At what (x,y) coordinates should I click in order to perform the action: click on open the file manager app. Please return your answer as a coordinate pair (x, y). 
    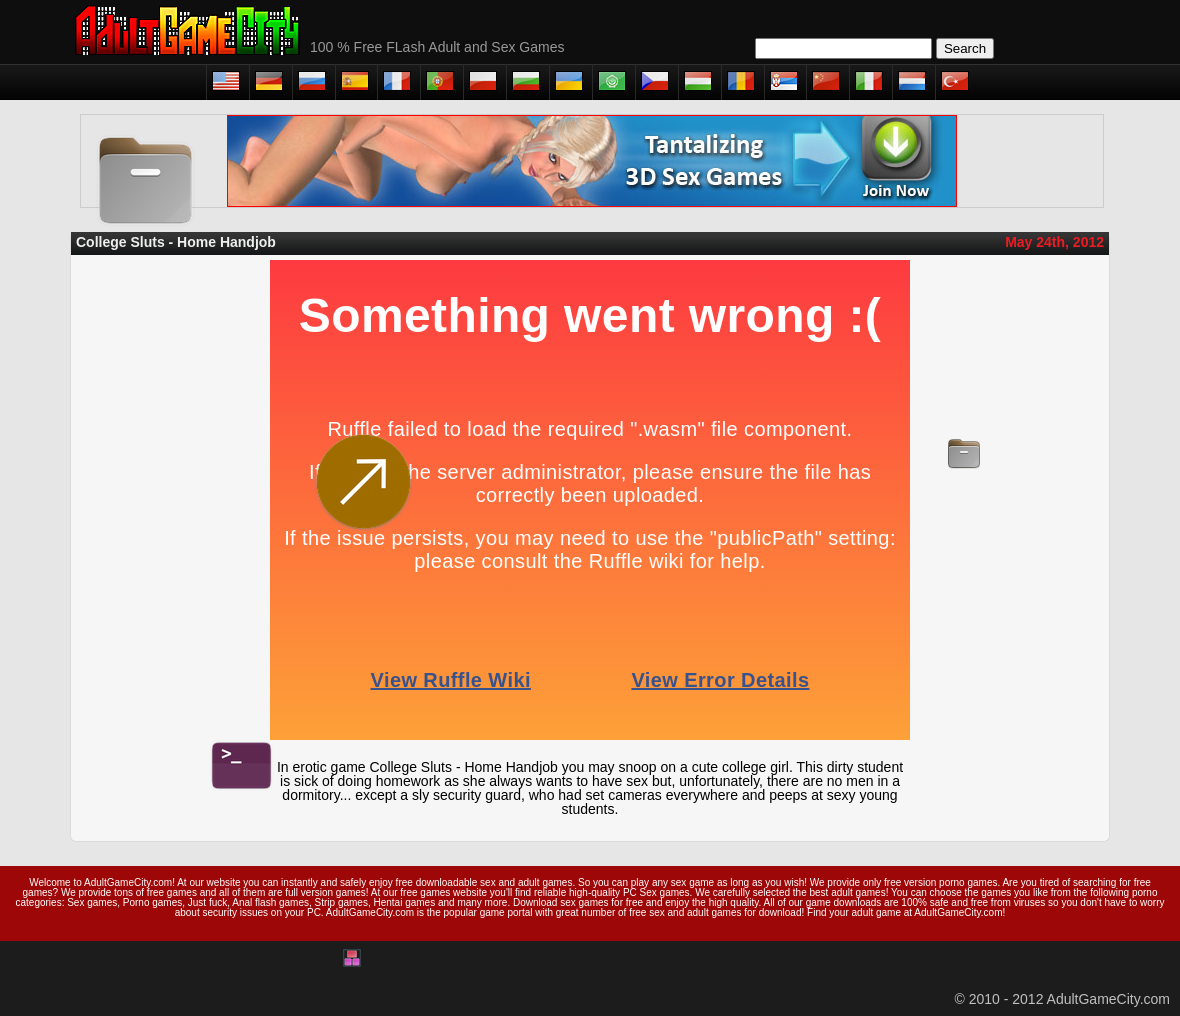
    Looking at the image, I should click on (145, 180).